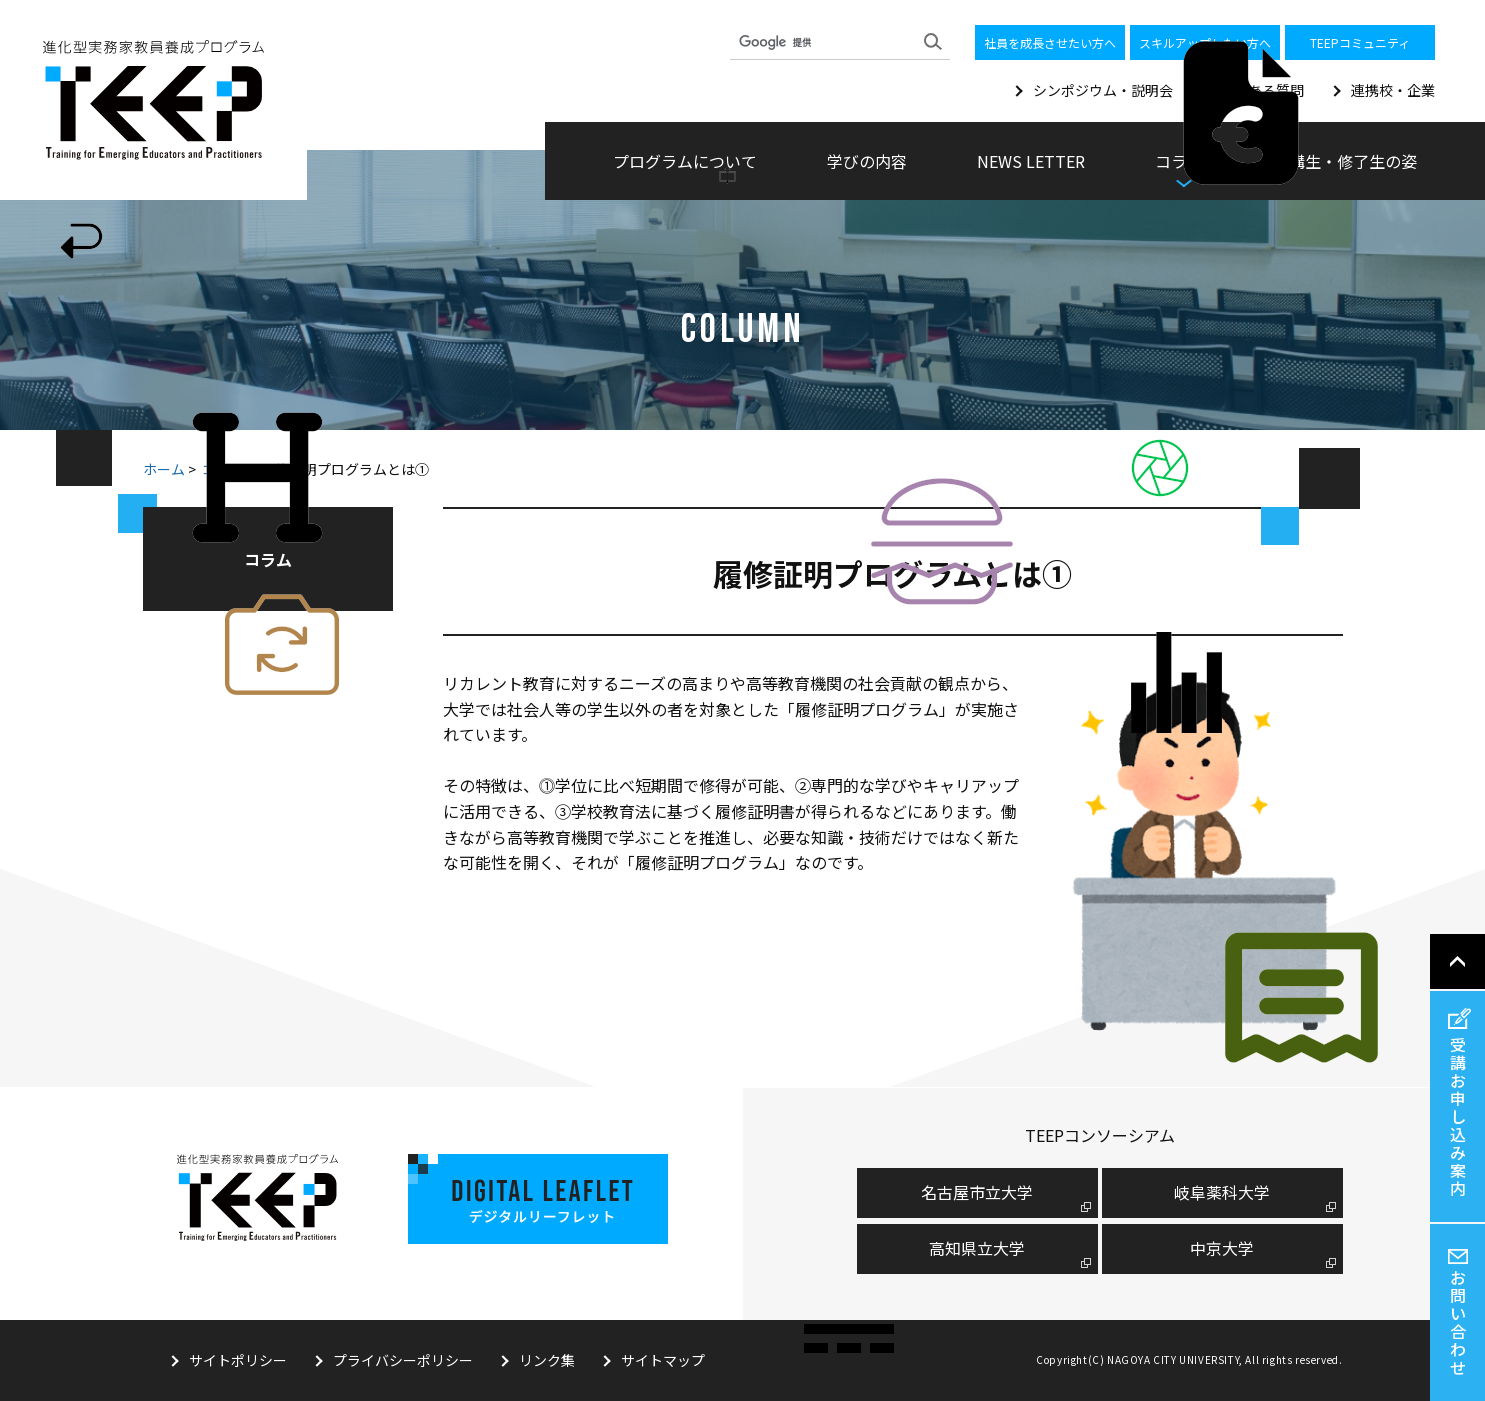 The image size is (1485, 1401). I want to click on view analytics or statistics, so click(1176, 682).